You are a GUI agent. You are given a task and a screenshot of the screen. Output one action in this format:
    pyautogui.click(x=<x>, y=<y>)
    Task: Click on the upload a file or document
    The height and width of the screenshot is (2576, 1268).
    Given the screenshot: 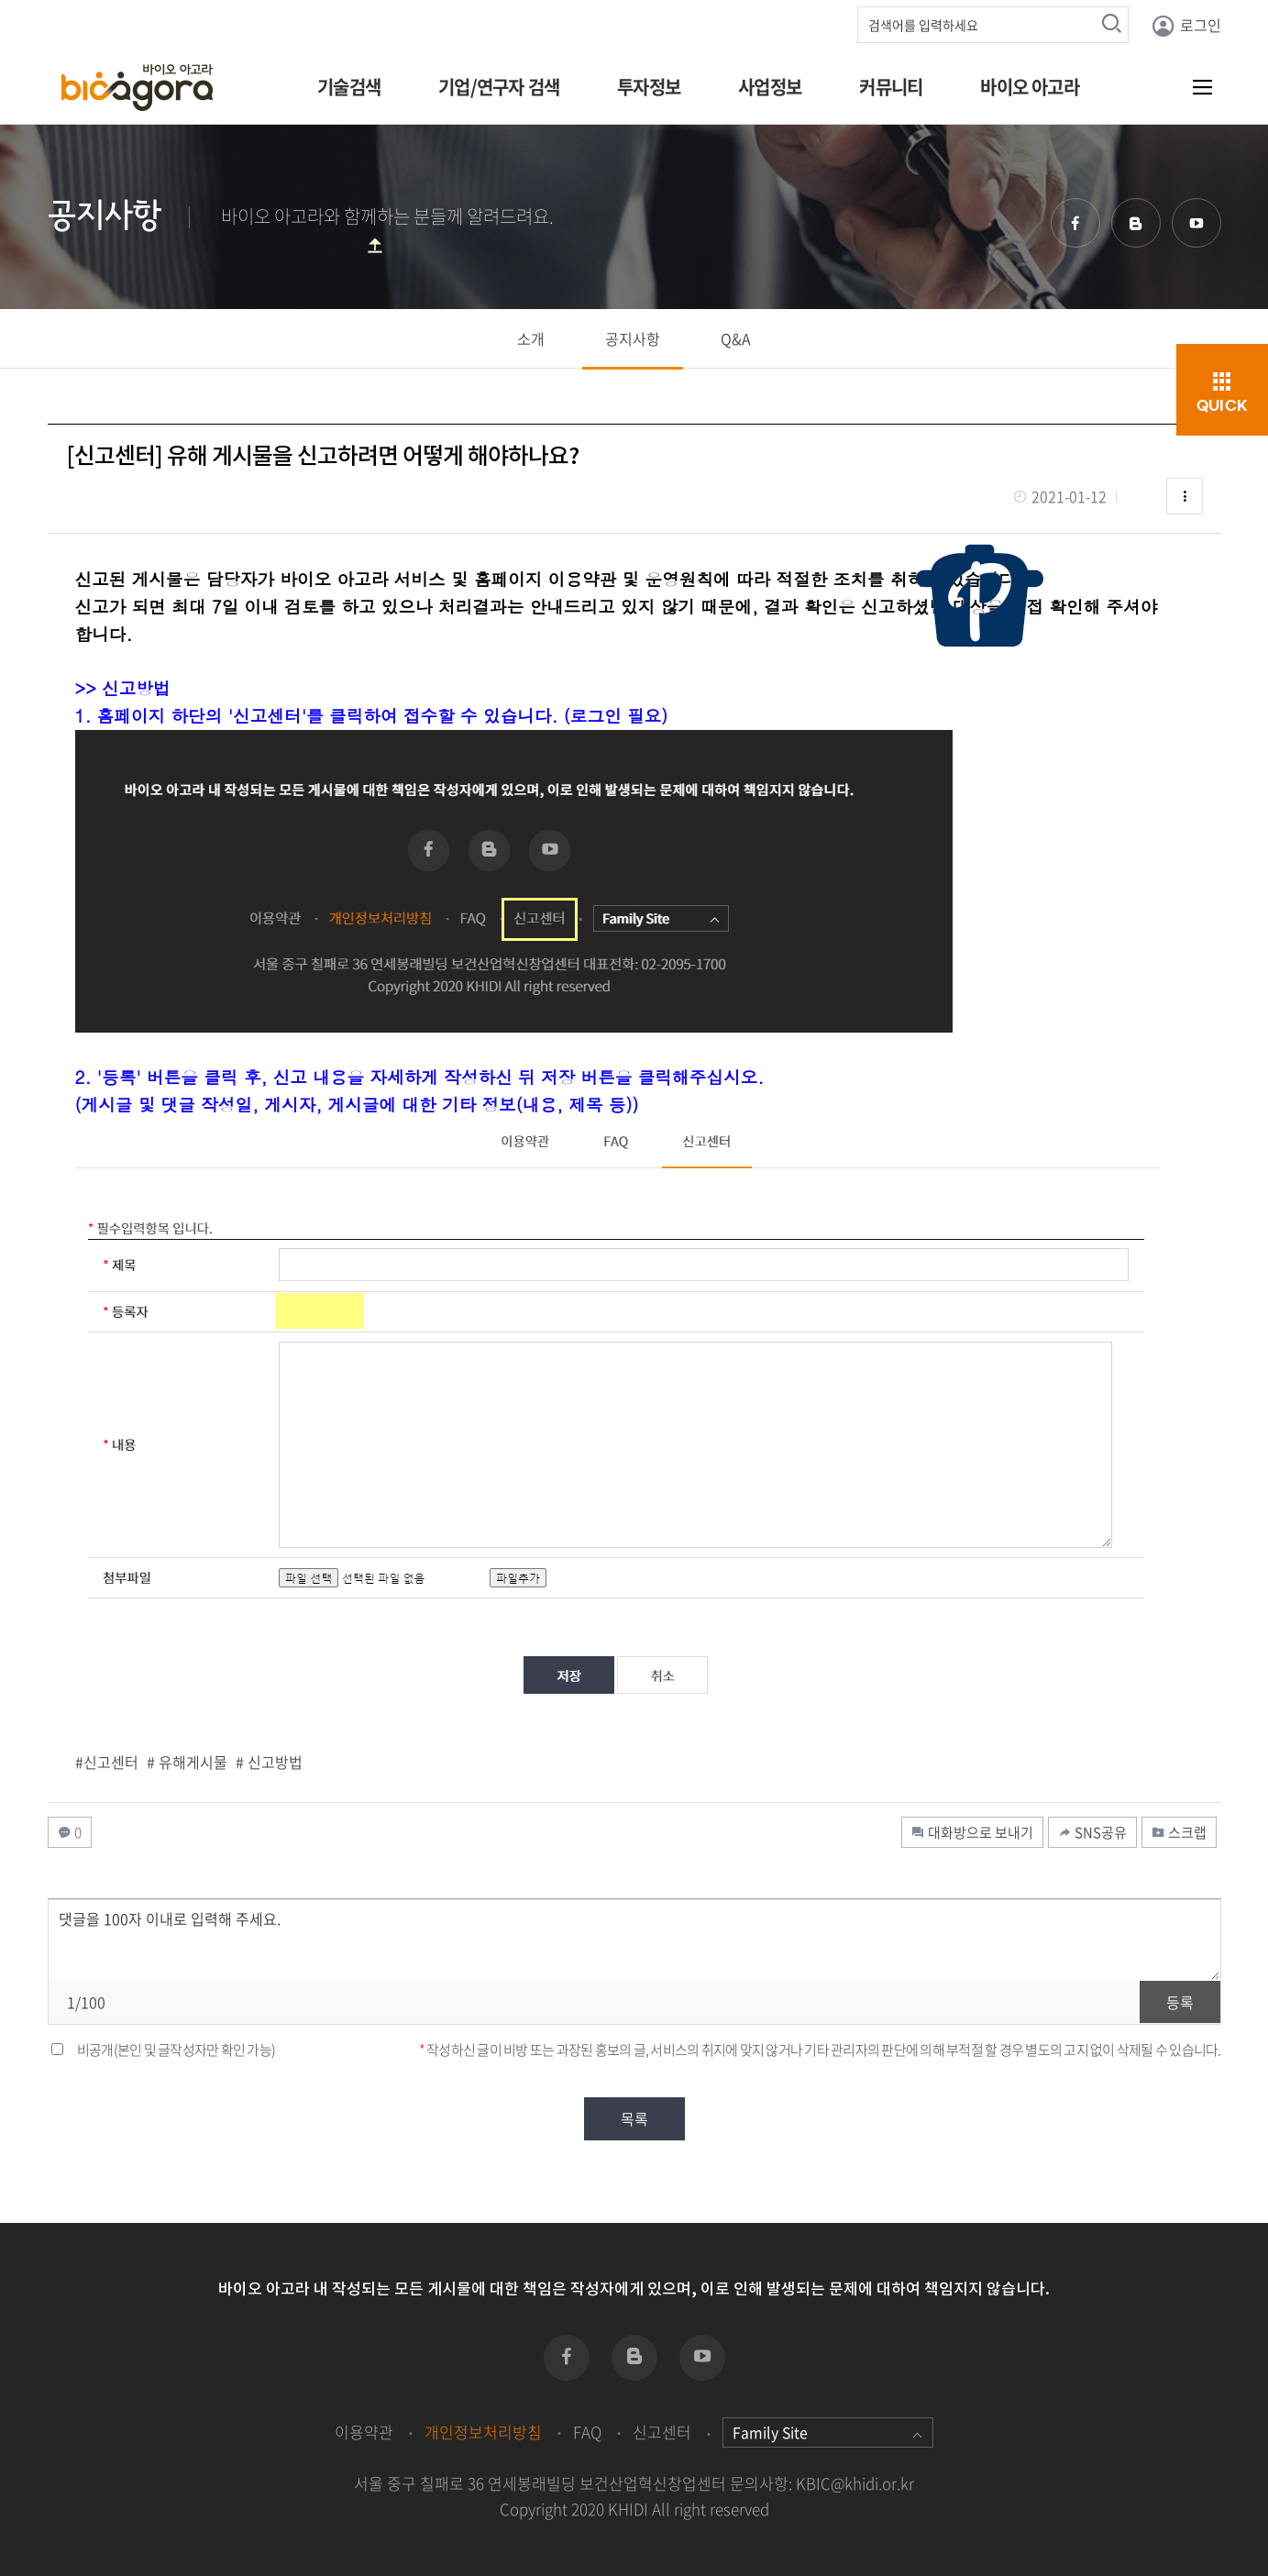 What is the action you would take?
    pyautogui.click(x=375, y=246)
    